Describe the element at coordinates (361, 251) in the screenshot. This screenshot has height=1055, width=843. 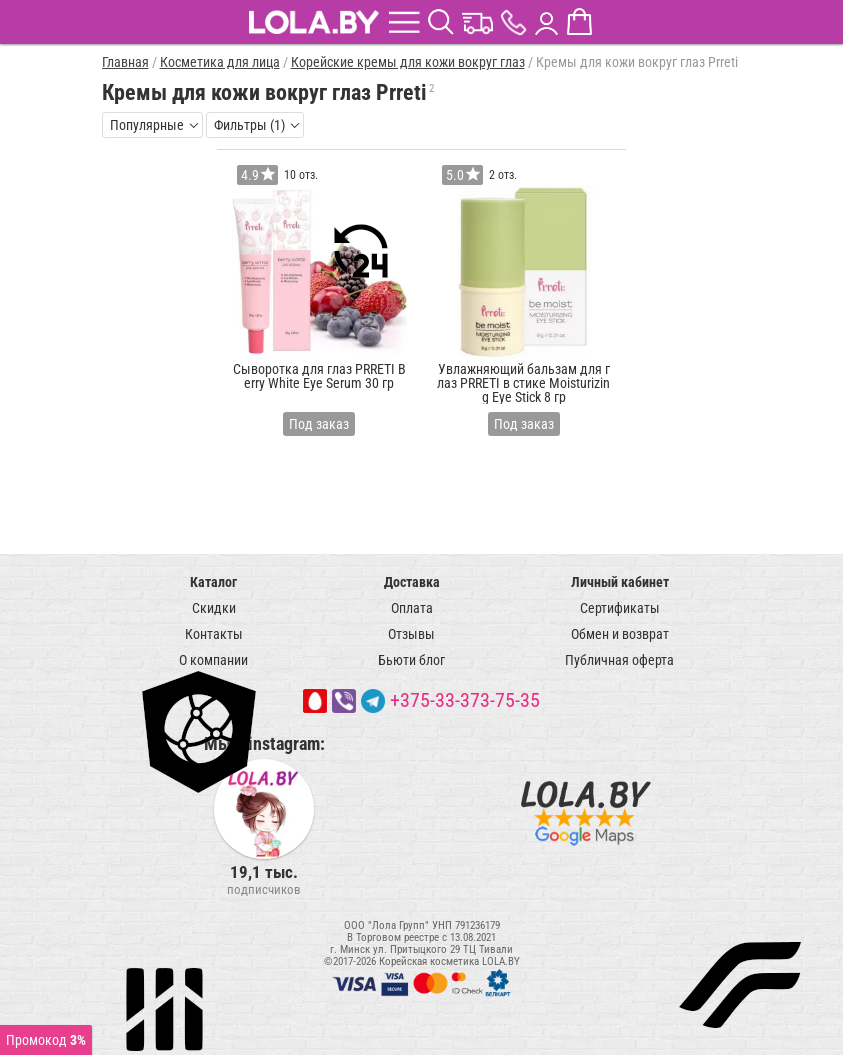
I see `indicates 24-hour service availability` at that location.